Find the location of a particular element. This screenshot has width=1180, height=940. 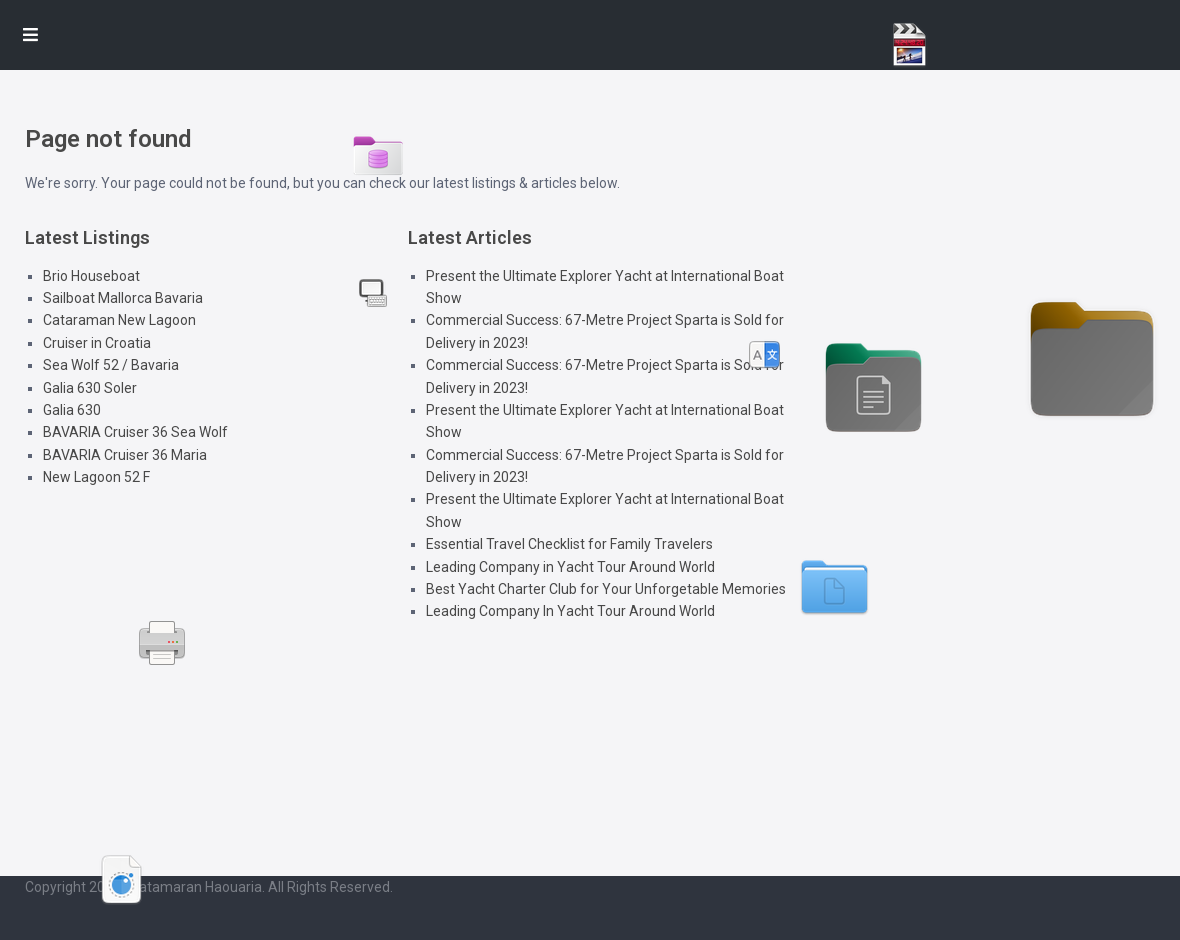

lua script file is located at coordinates (121, 879).